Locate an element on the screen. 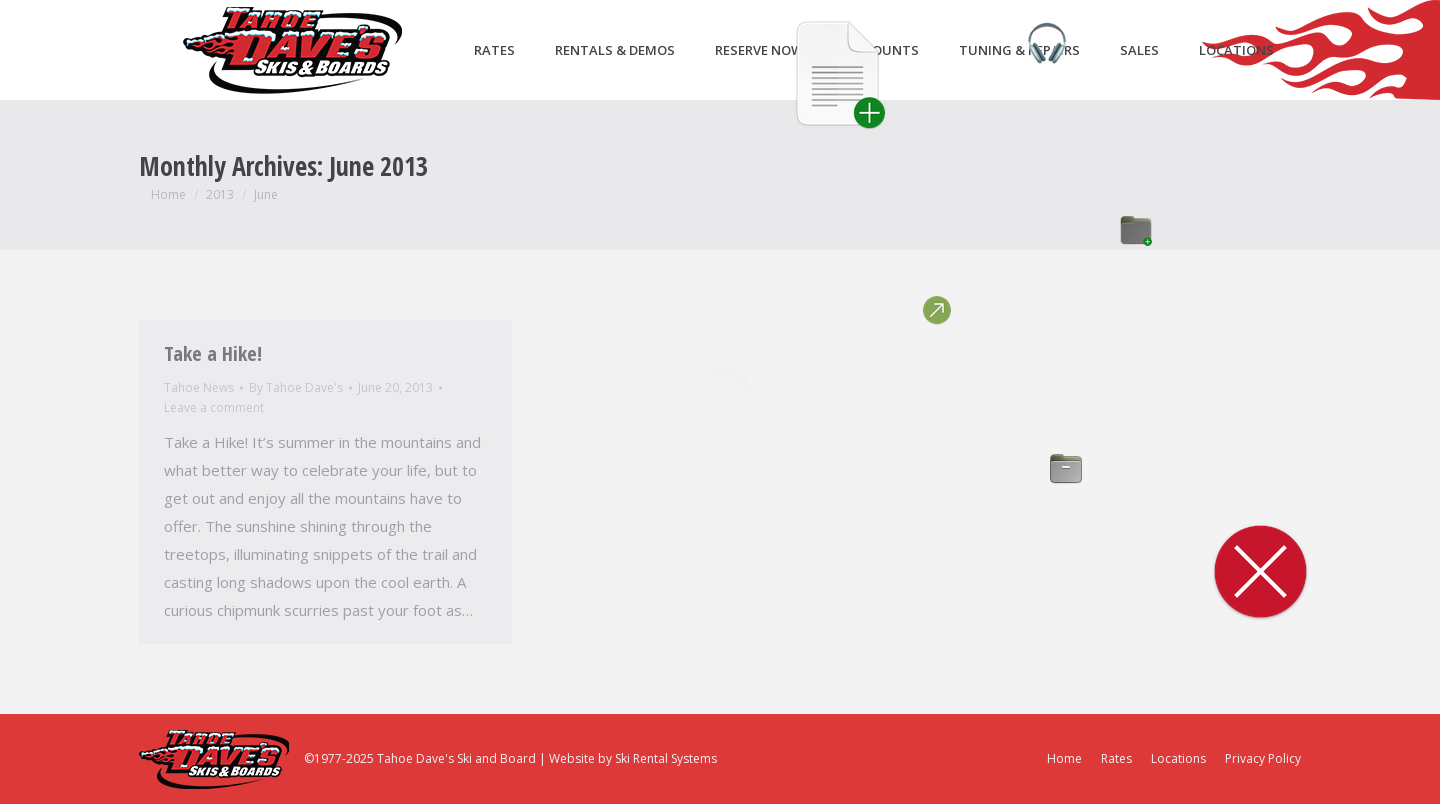  open the nautilus file manager is located at coordinates (1066, 468).